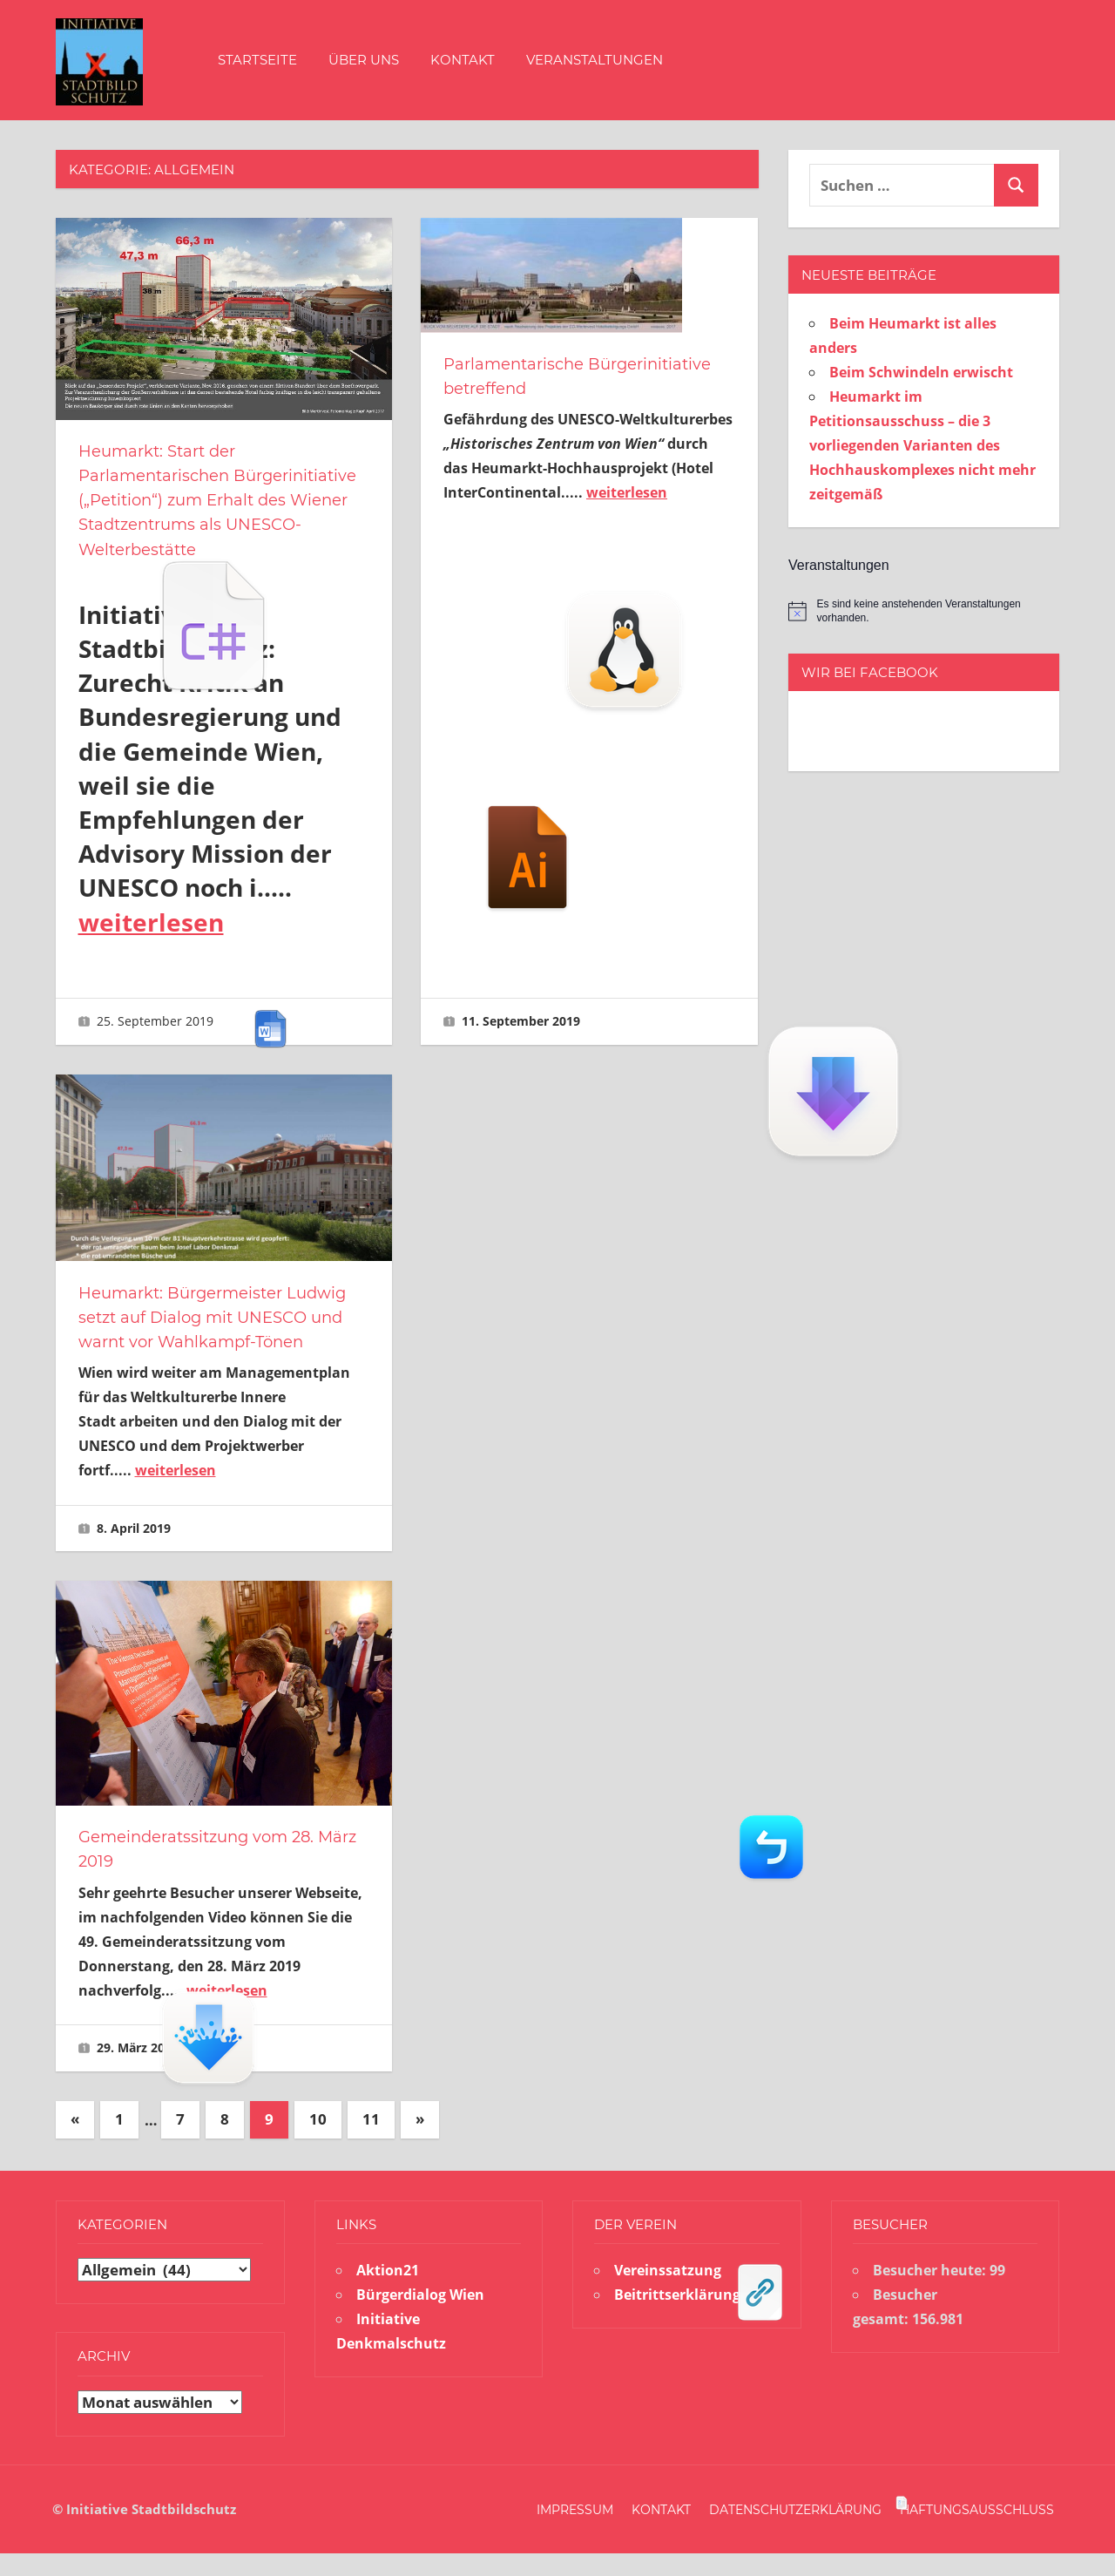 The width and height of the screenshot is (1115, 2576). Describe the element at coordinates (760, 2292) in the screenshot. I see `a windows internet shortcut file` at that location.